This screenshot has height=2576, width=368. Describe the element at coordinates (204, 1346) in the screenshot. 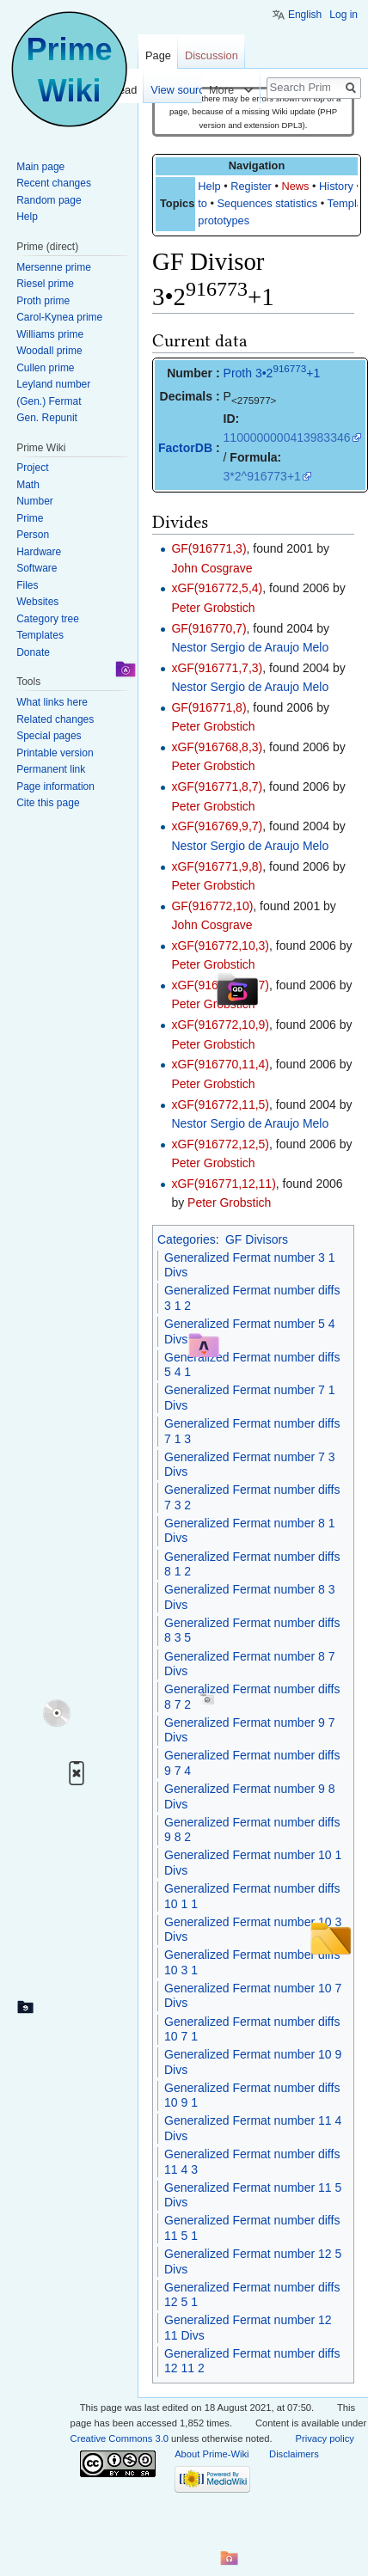

I see `open astro project folder` at that location.